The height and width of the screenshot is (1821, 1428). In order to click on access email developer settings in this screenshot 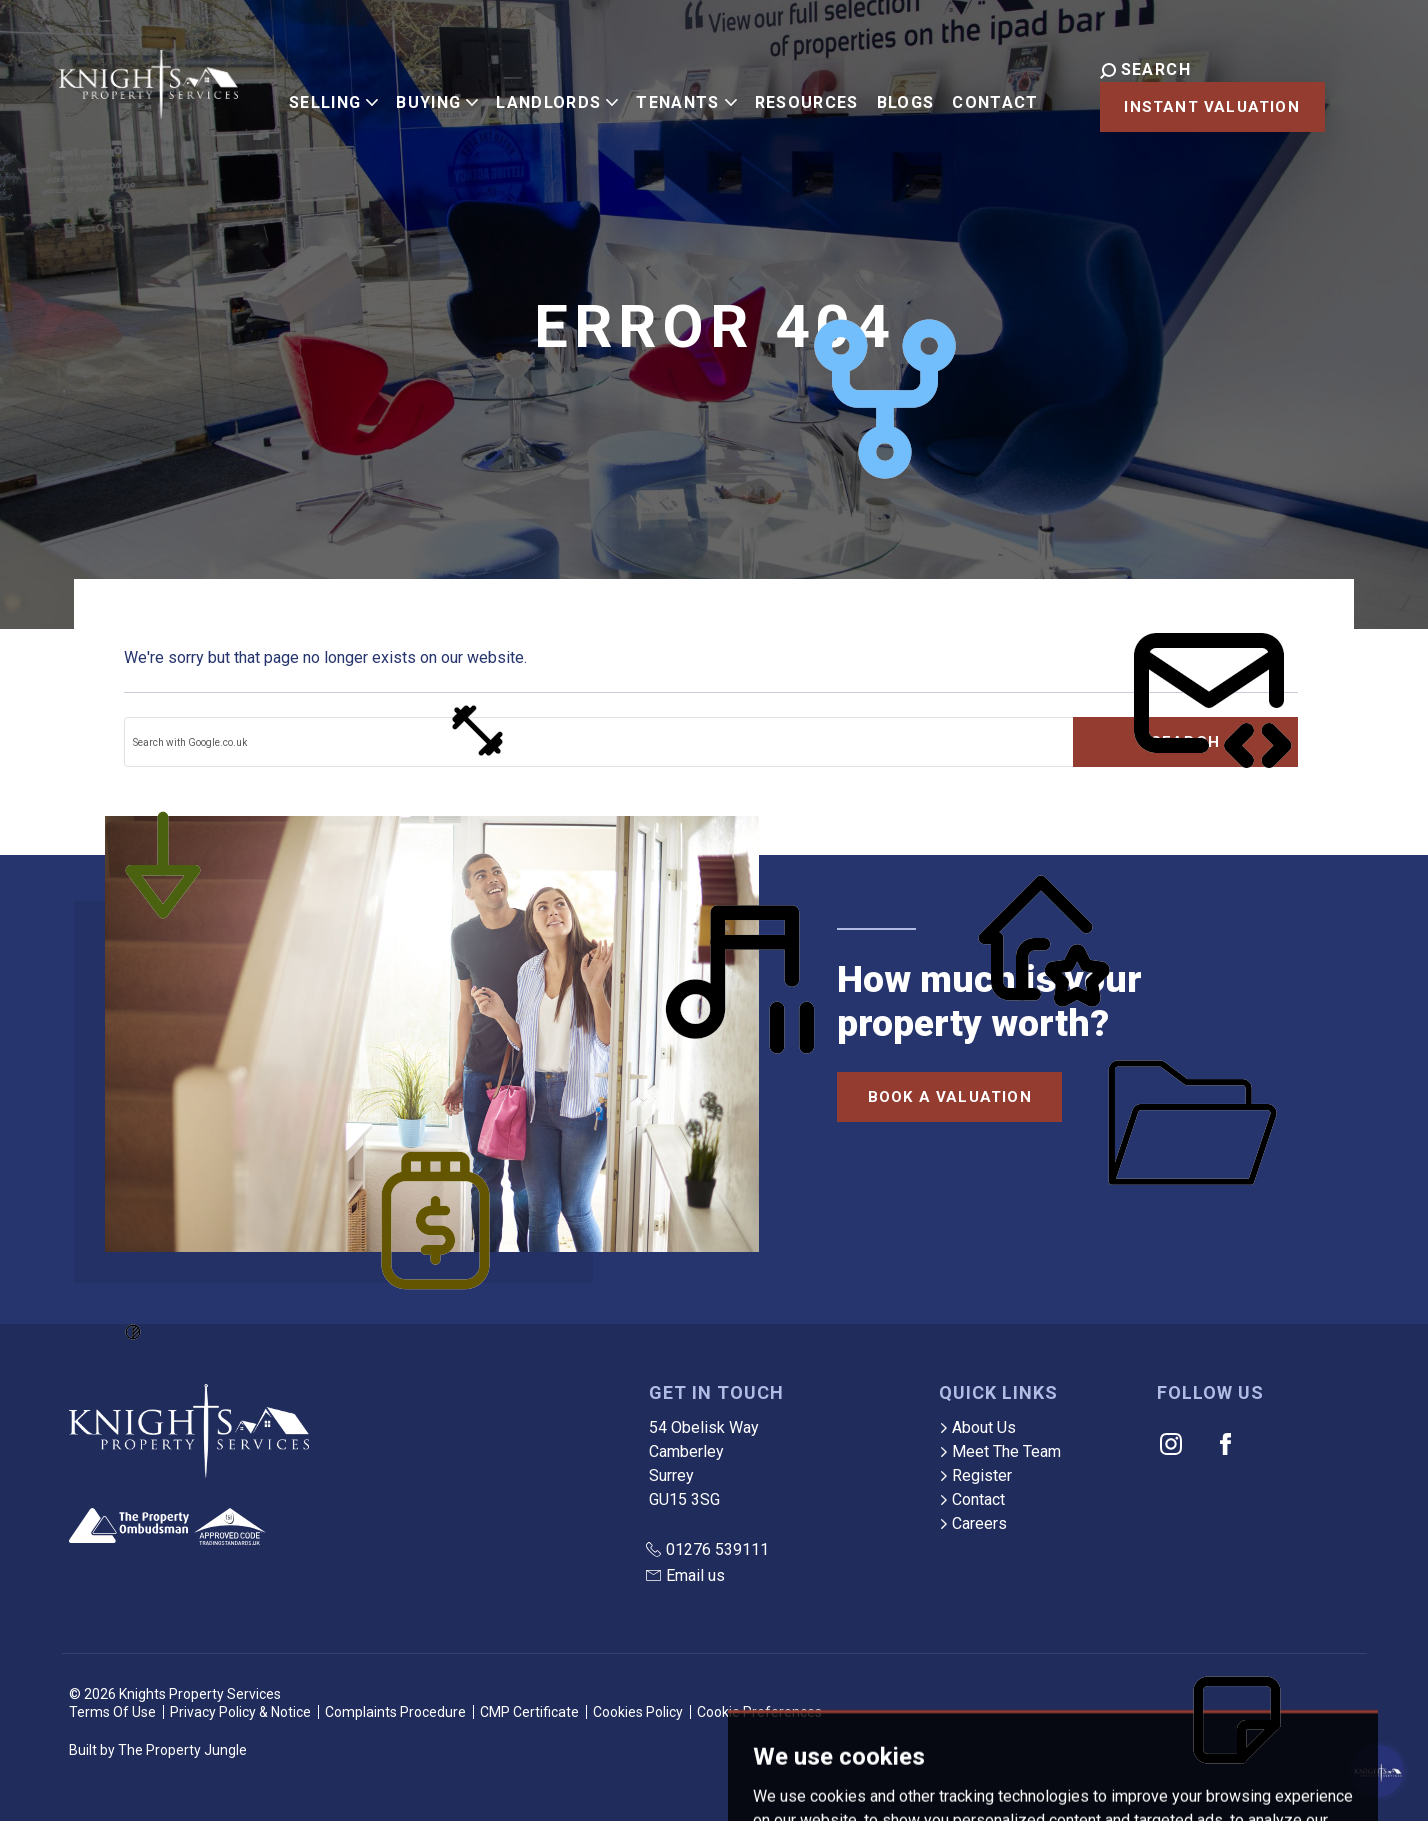, I will do `click(1209, 693)`.